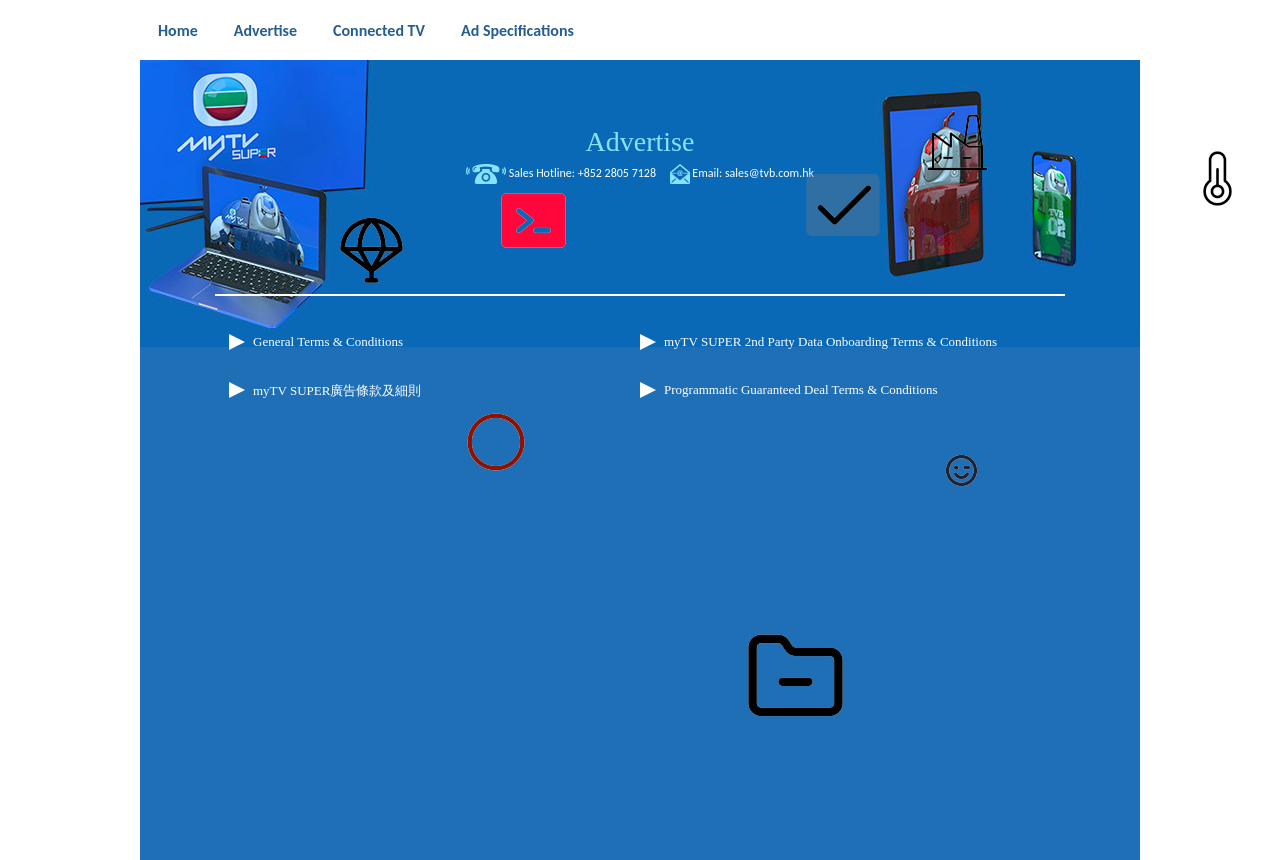 This screenshot has height=860, width=1280. What do you see at coordinates (533, 220) in the screenshot?
I see `open command line terminal` at bounding box center [533, 220].